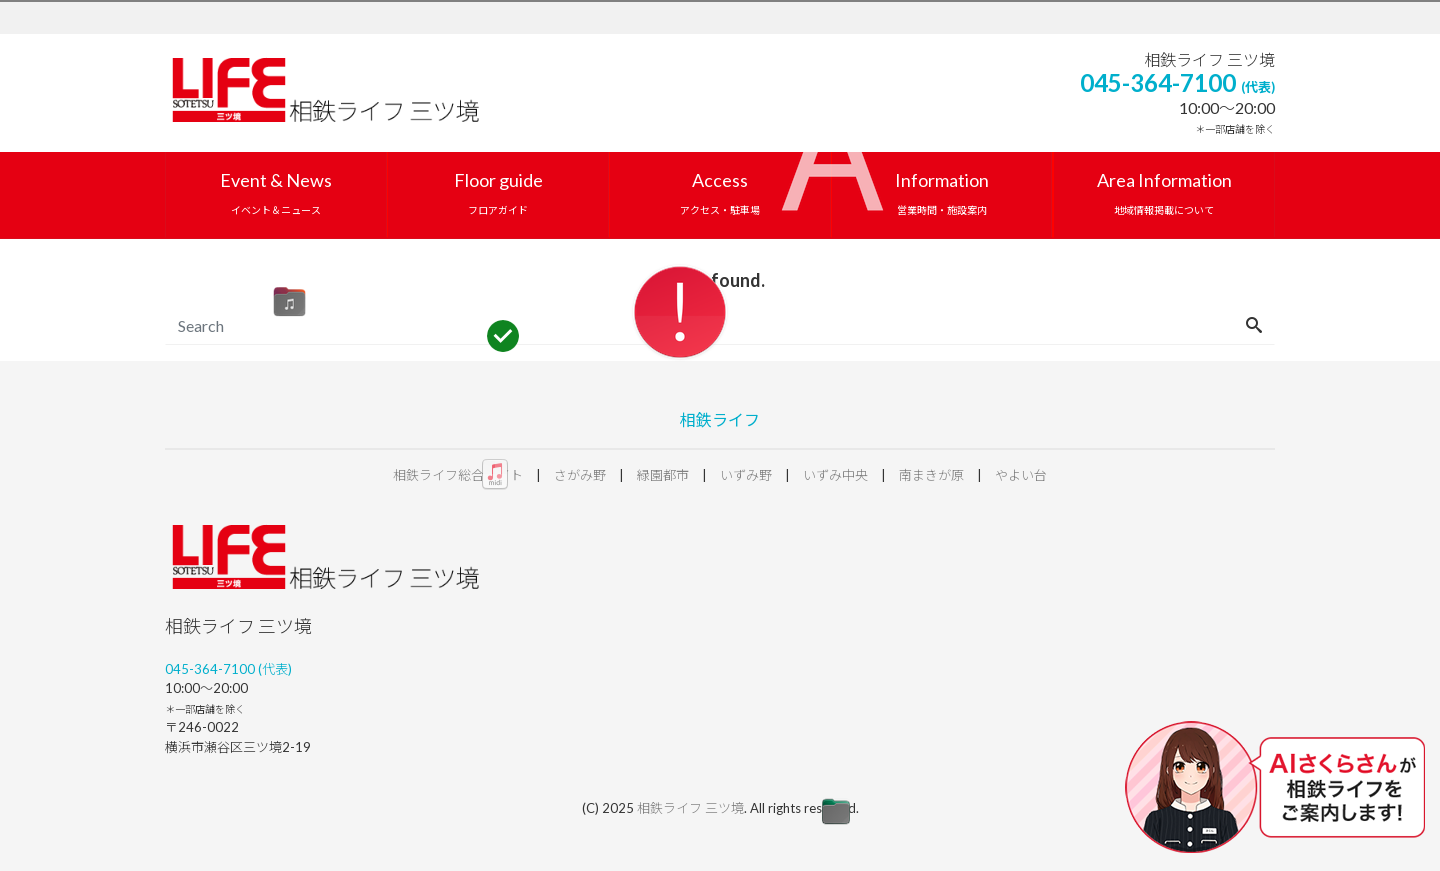 The width and height of the screenshot is (1440, 871). What do you see at coordinates (495, 474) in the screenshot?
I see `a midi audio file` at bounding box center [495, 474].